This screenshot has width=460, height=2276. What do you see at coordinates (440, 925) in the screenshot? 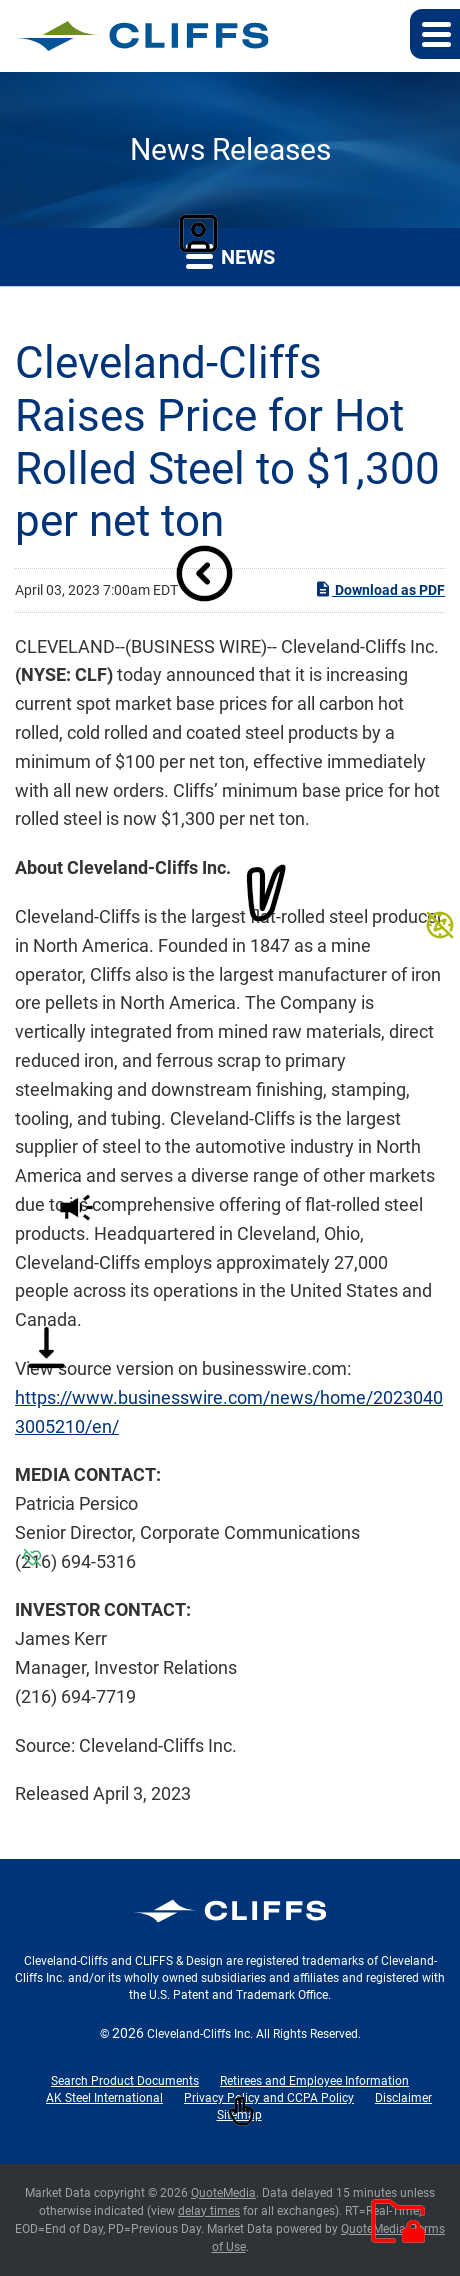
I see `compass or navigation feature disabled` at bounding box center [440, 925].